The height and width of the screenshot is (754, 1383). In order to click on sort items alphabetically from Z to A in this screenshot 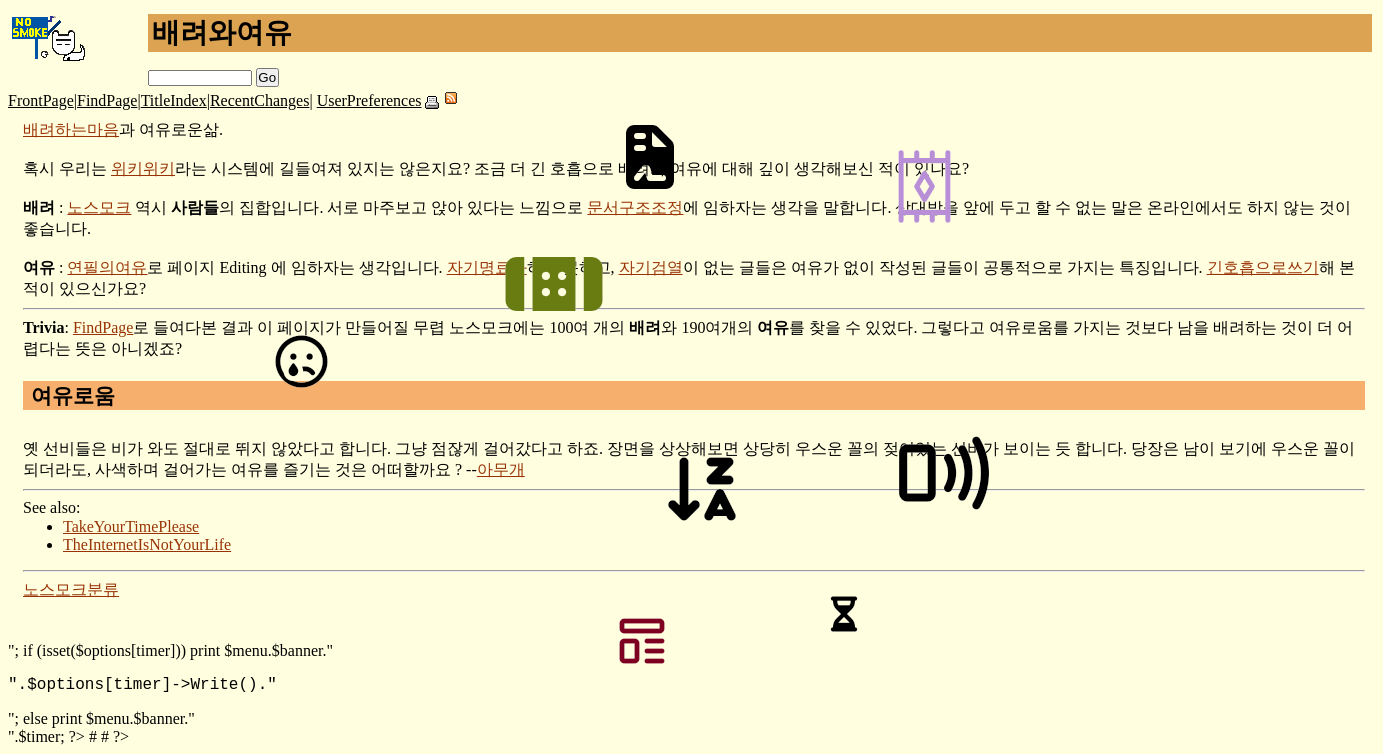, I will do `click(702, 489)`.